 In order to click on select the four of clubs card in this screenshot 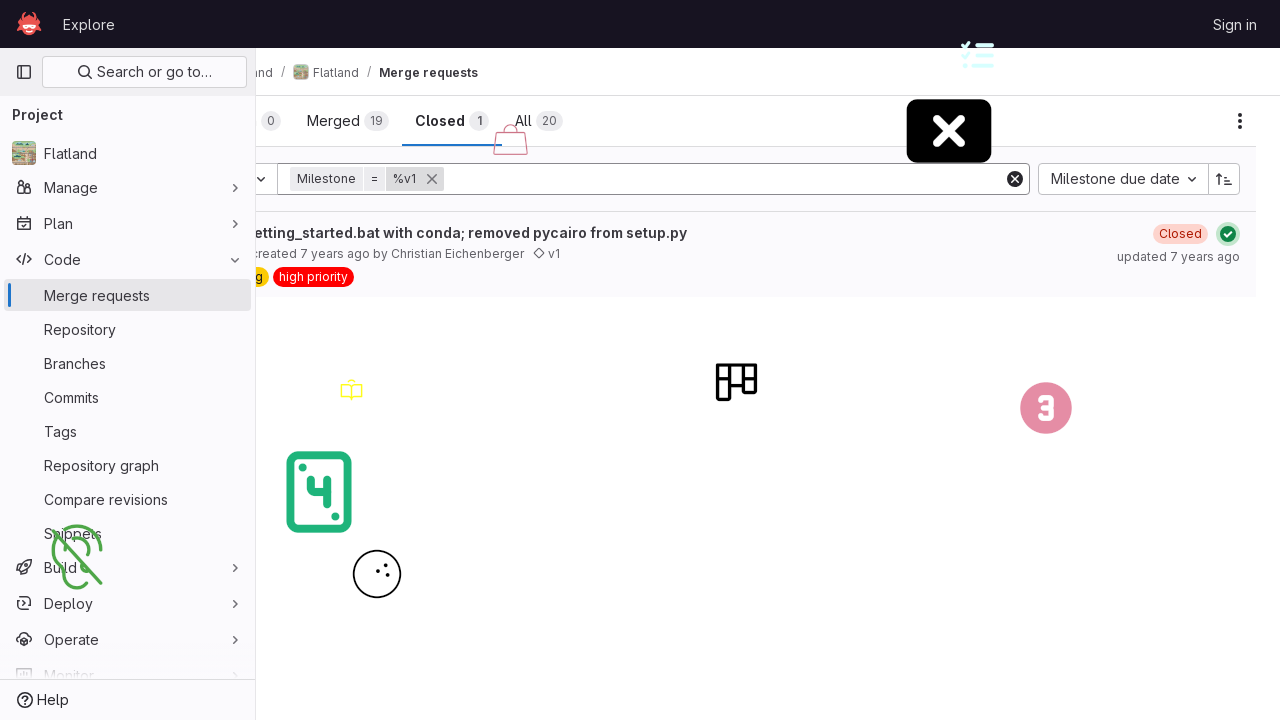, I will do `click(319, 492)`.